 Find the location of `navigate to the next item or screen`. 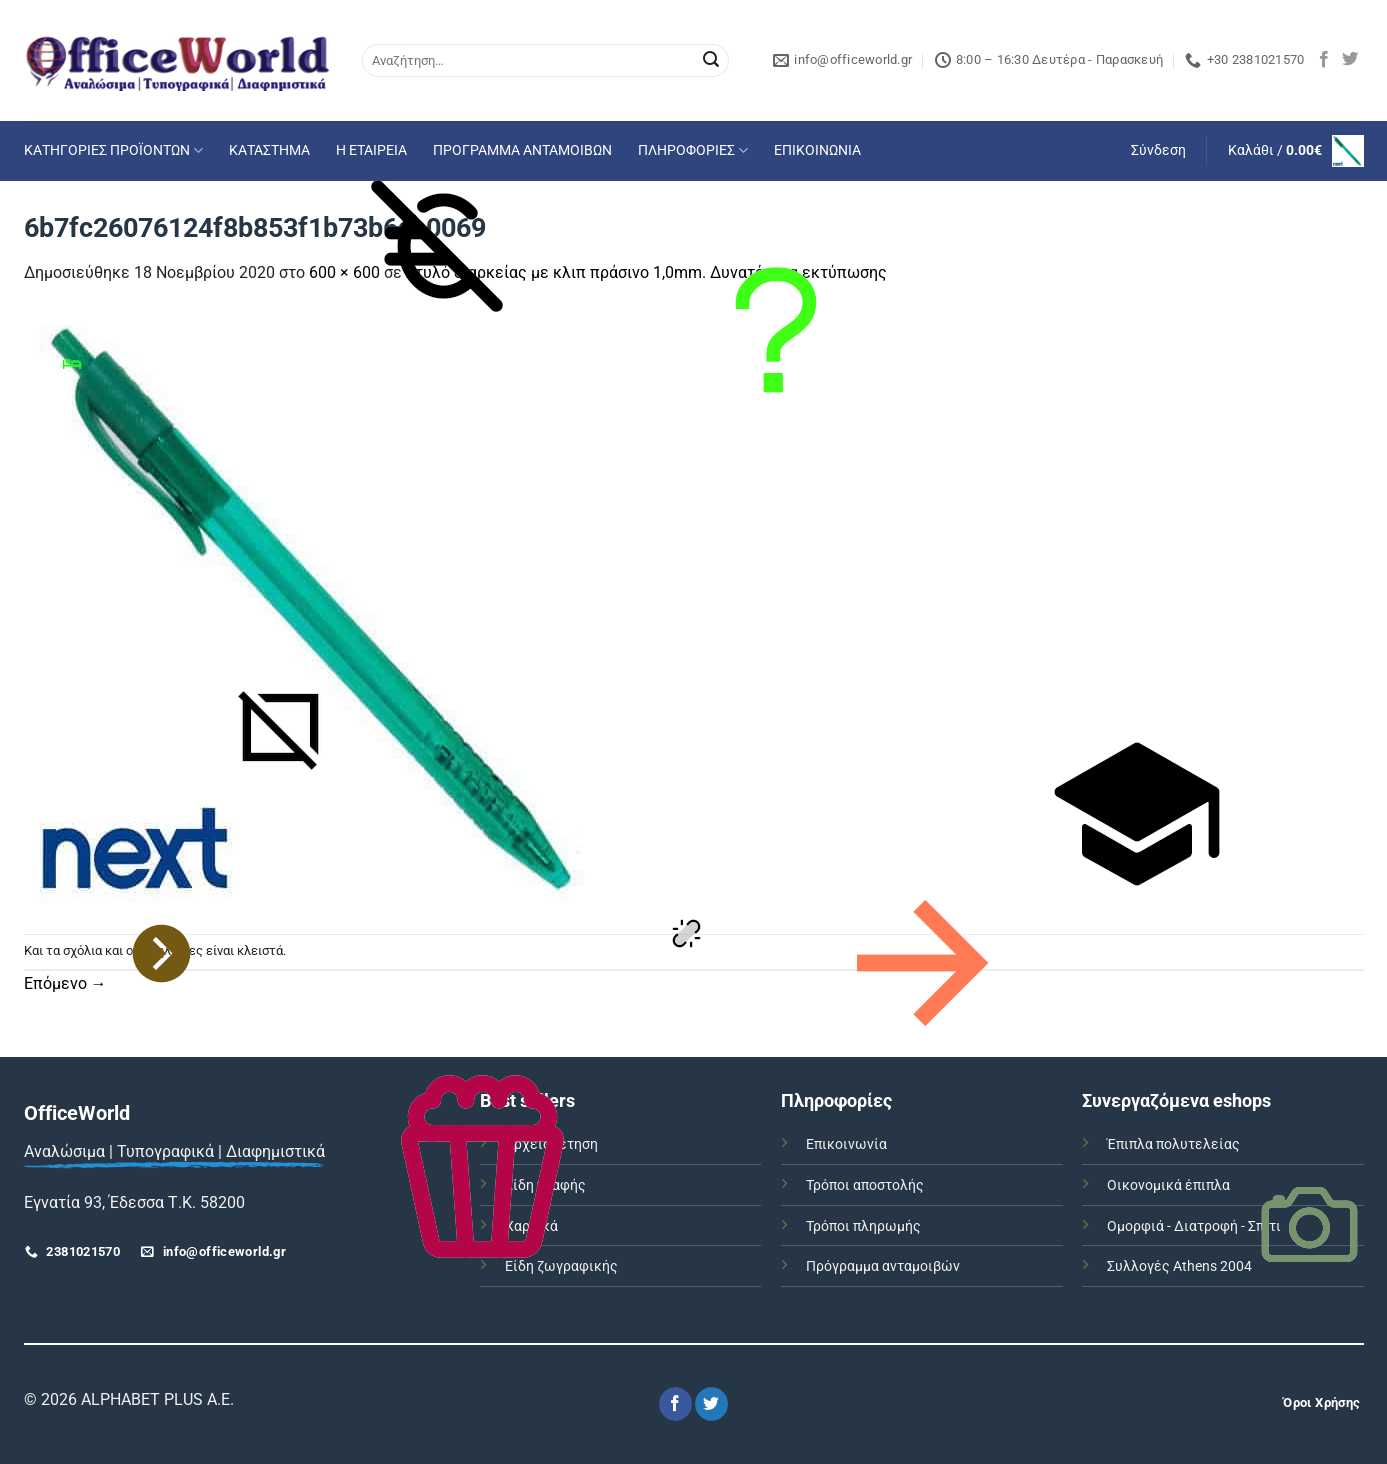

navigate to the next item or screen is located at coordinates (921, 963).